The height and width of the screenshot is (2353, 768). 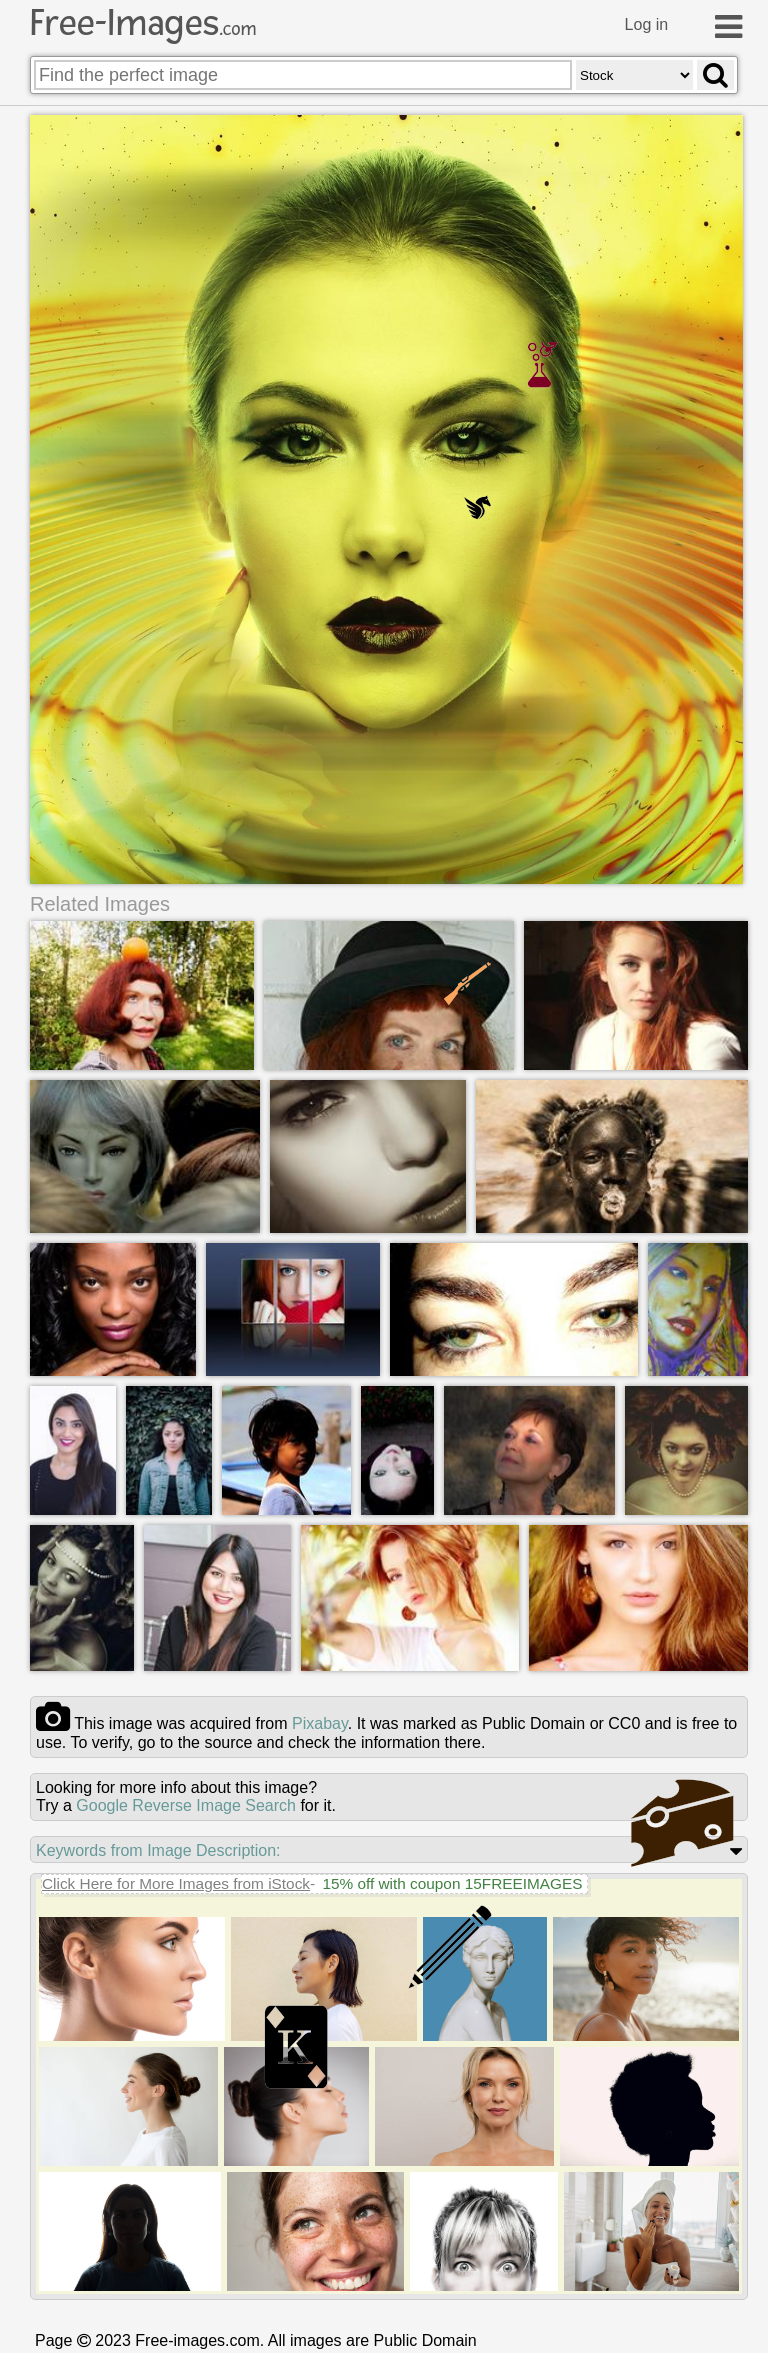 I want to click on cheese or dairy food item in a game inventory, so click(x=682, y=1825).